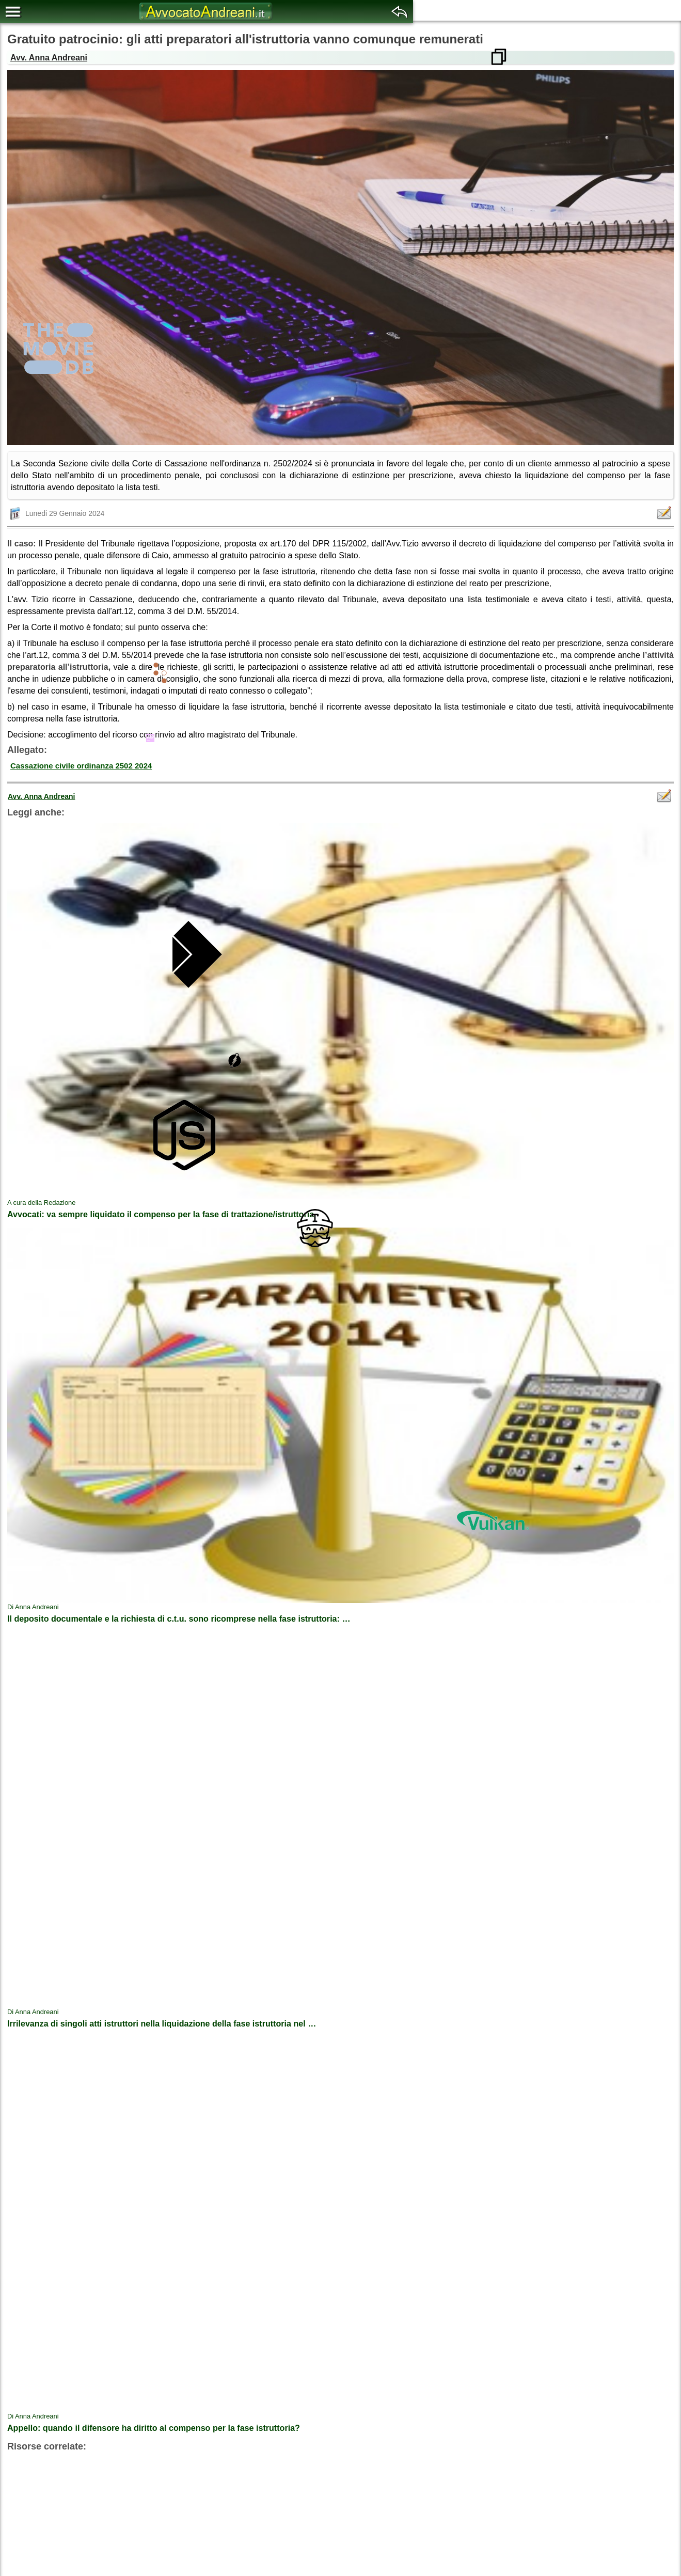 This screenshot has height=2576, width=681. What do you see at coordinates (493, 1520) in the screenshot?
I see `vulkan graphics API logo` at bounding box center [493, 1520].